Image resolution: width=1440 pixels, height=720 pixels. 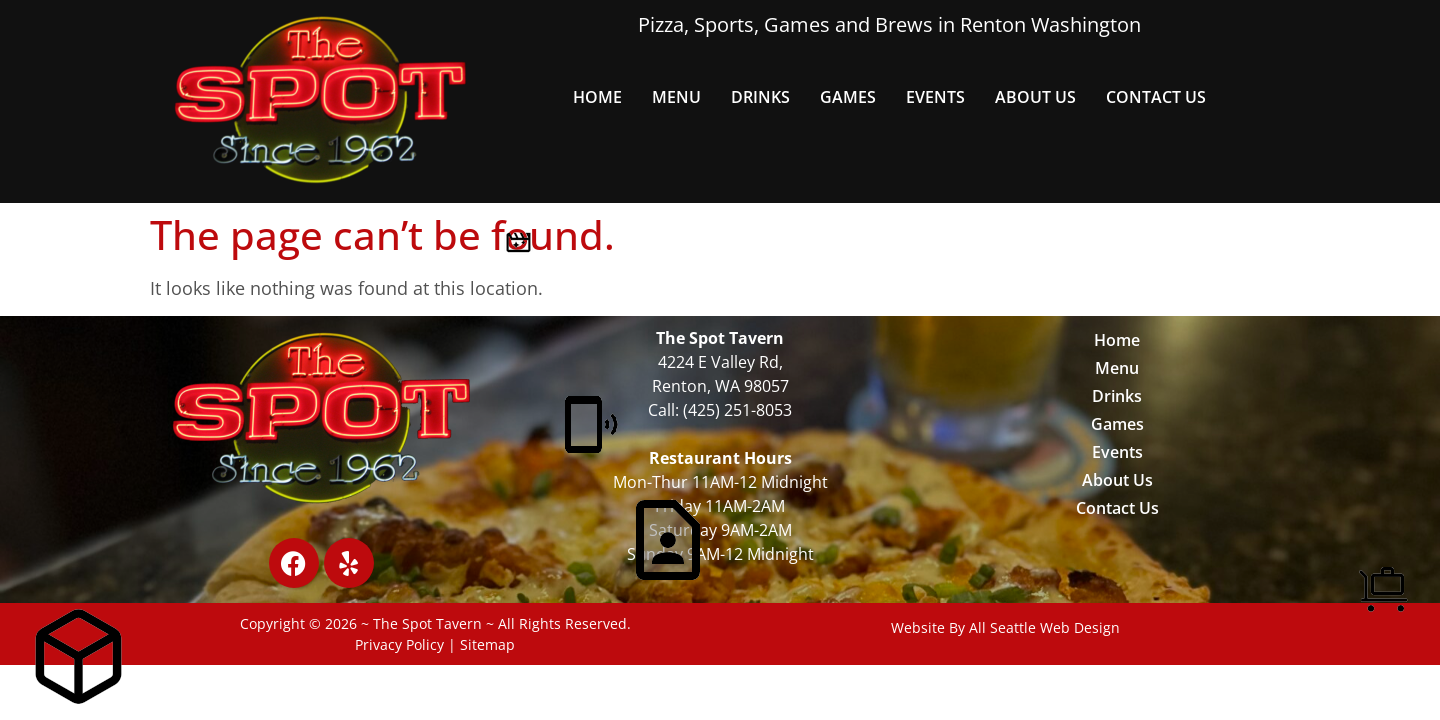 I want to click on view contact details, so click(x=668, y=540).